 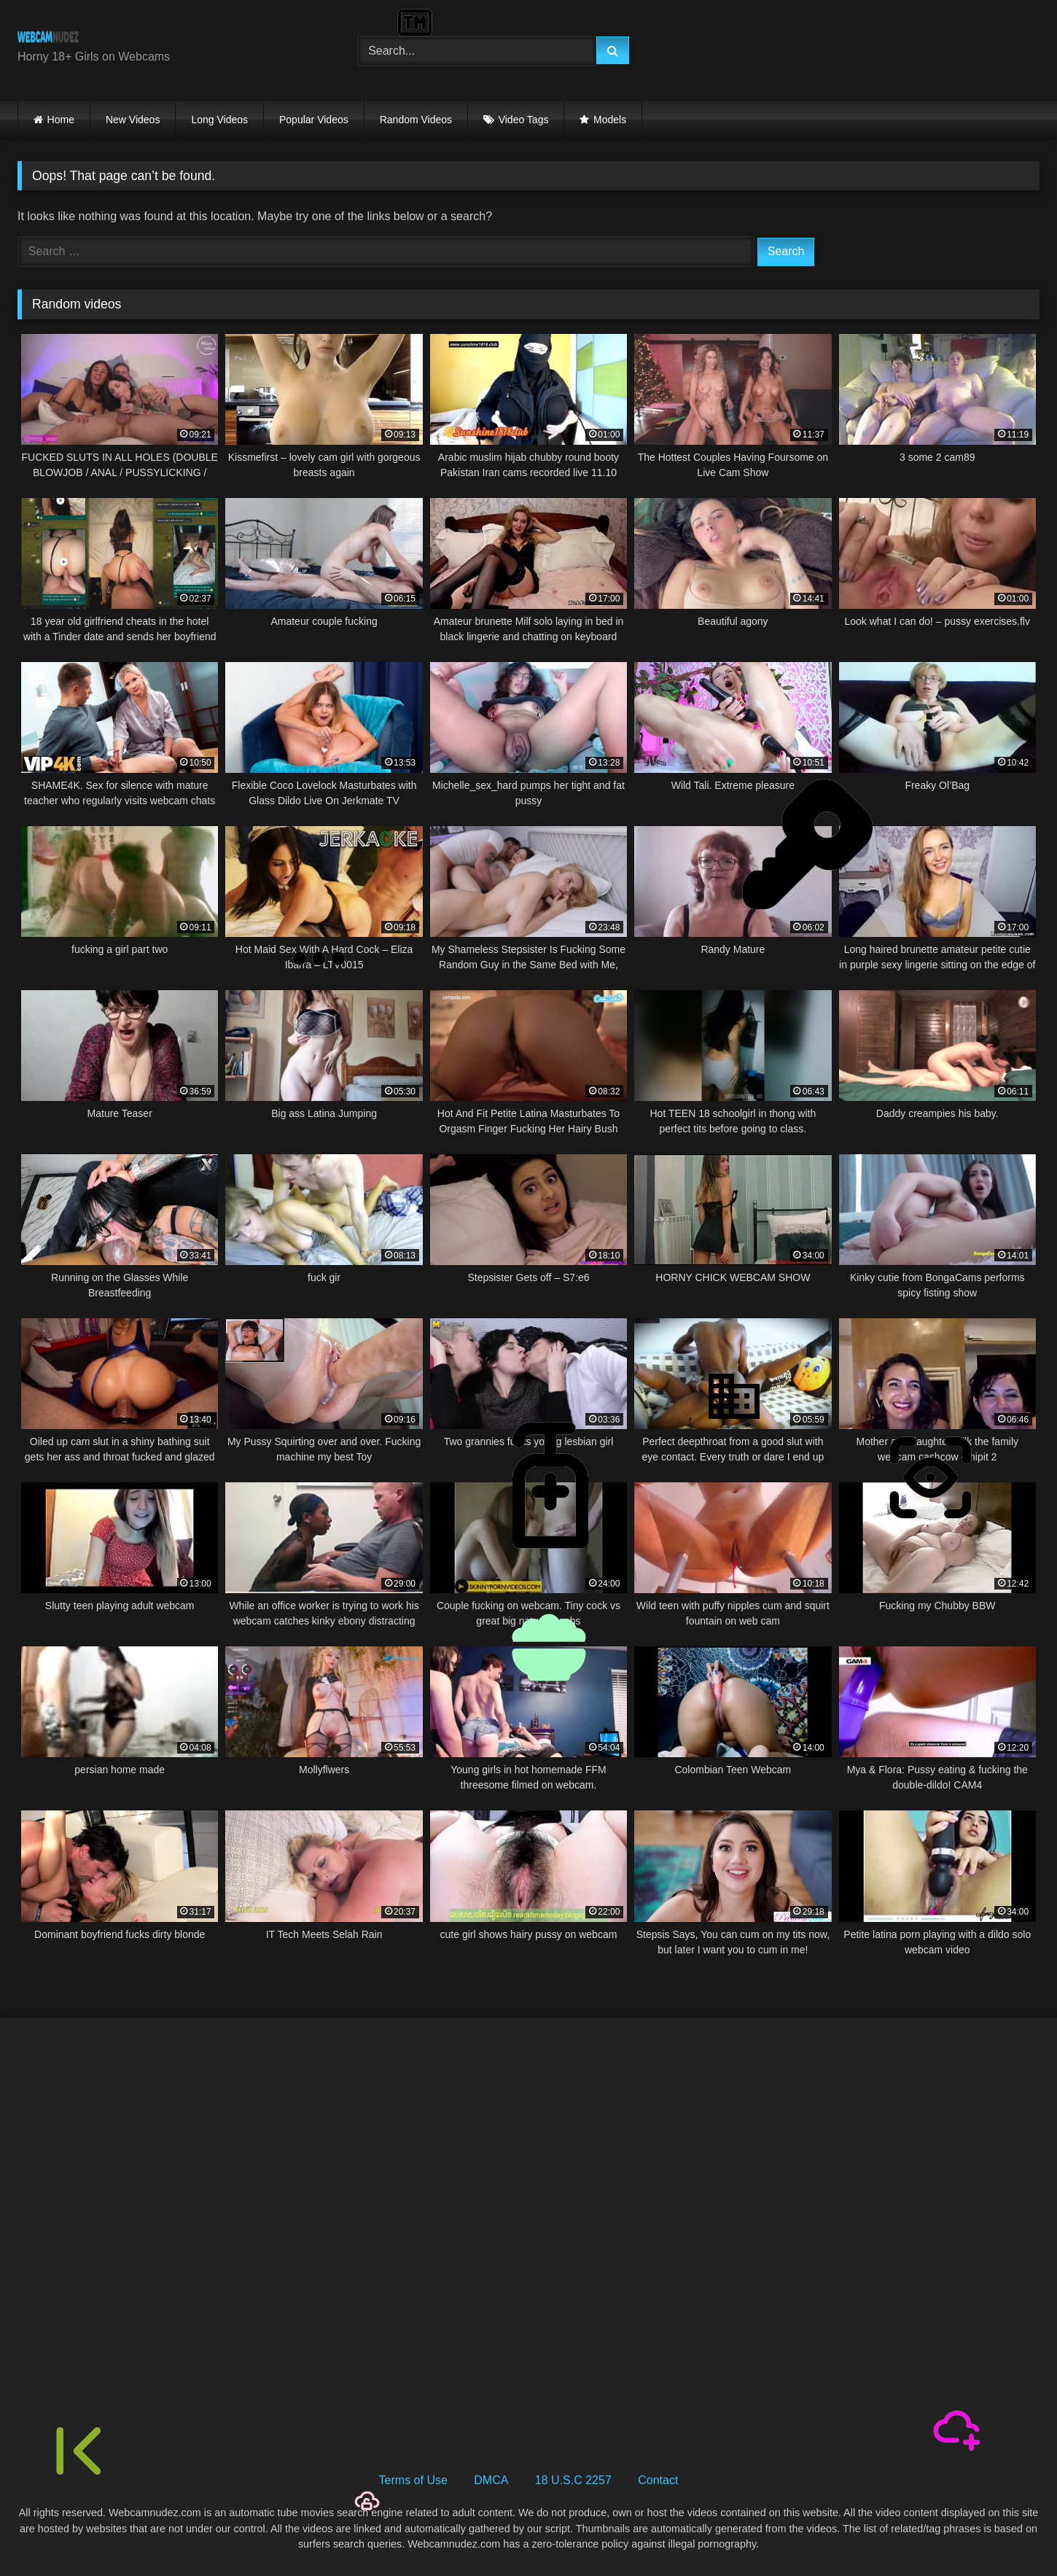 What do you see at coordinates (734, 1396) in the screenshot?
I see `view company or organization profile` at bounding box center [734, 1396].